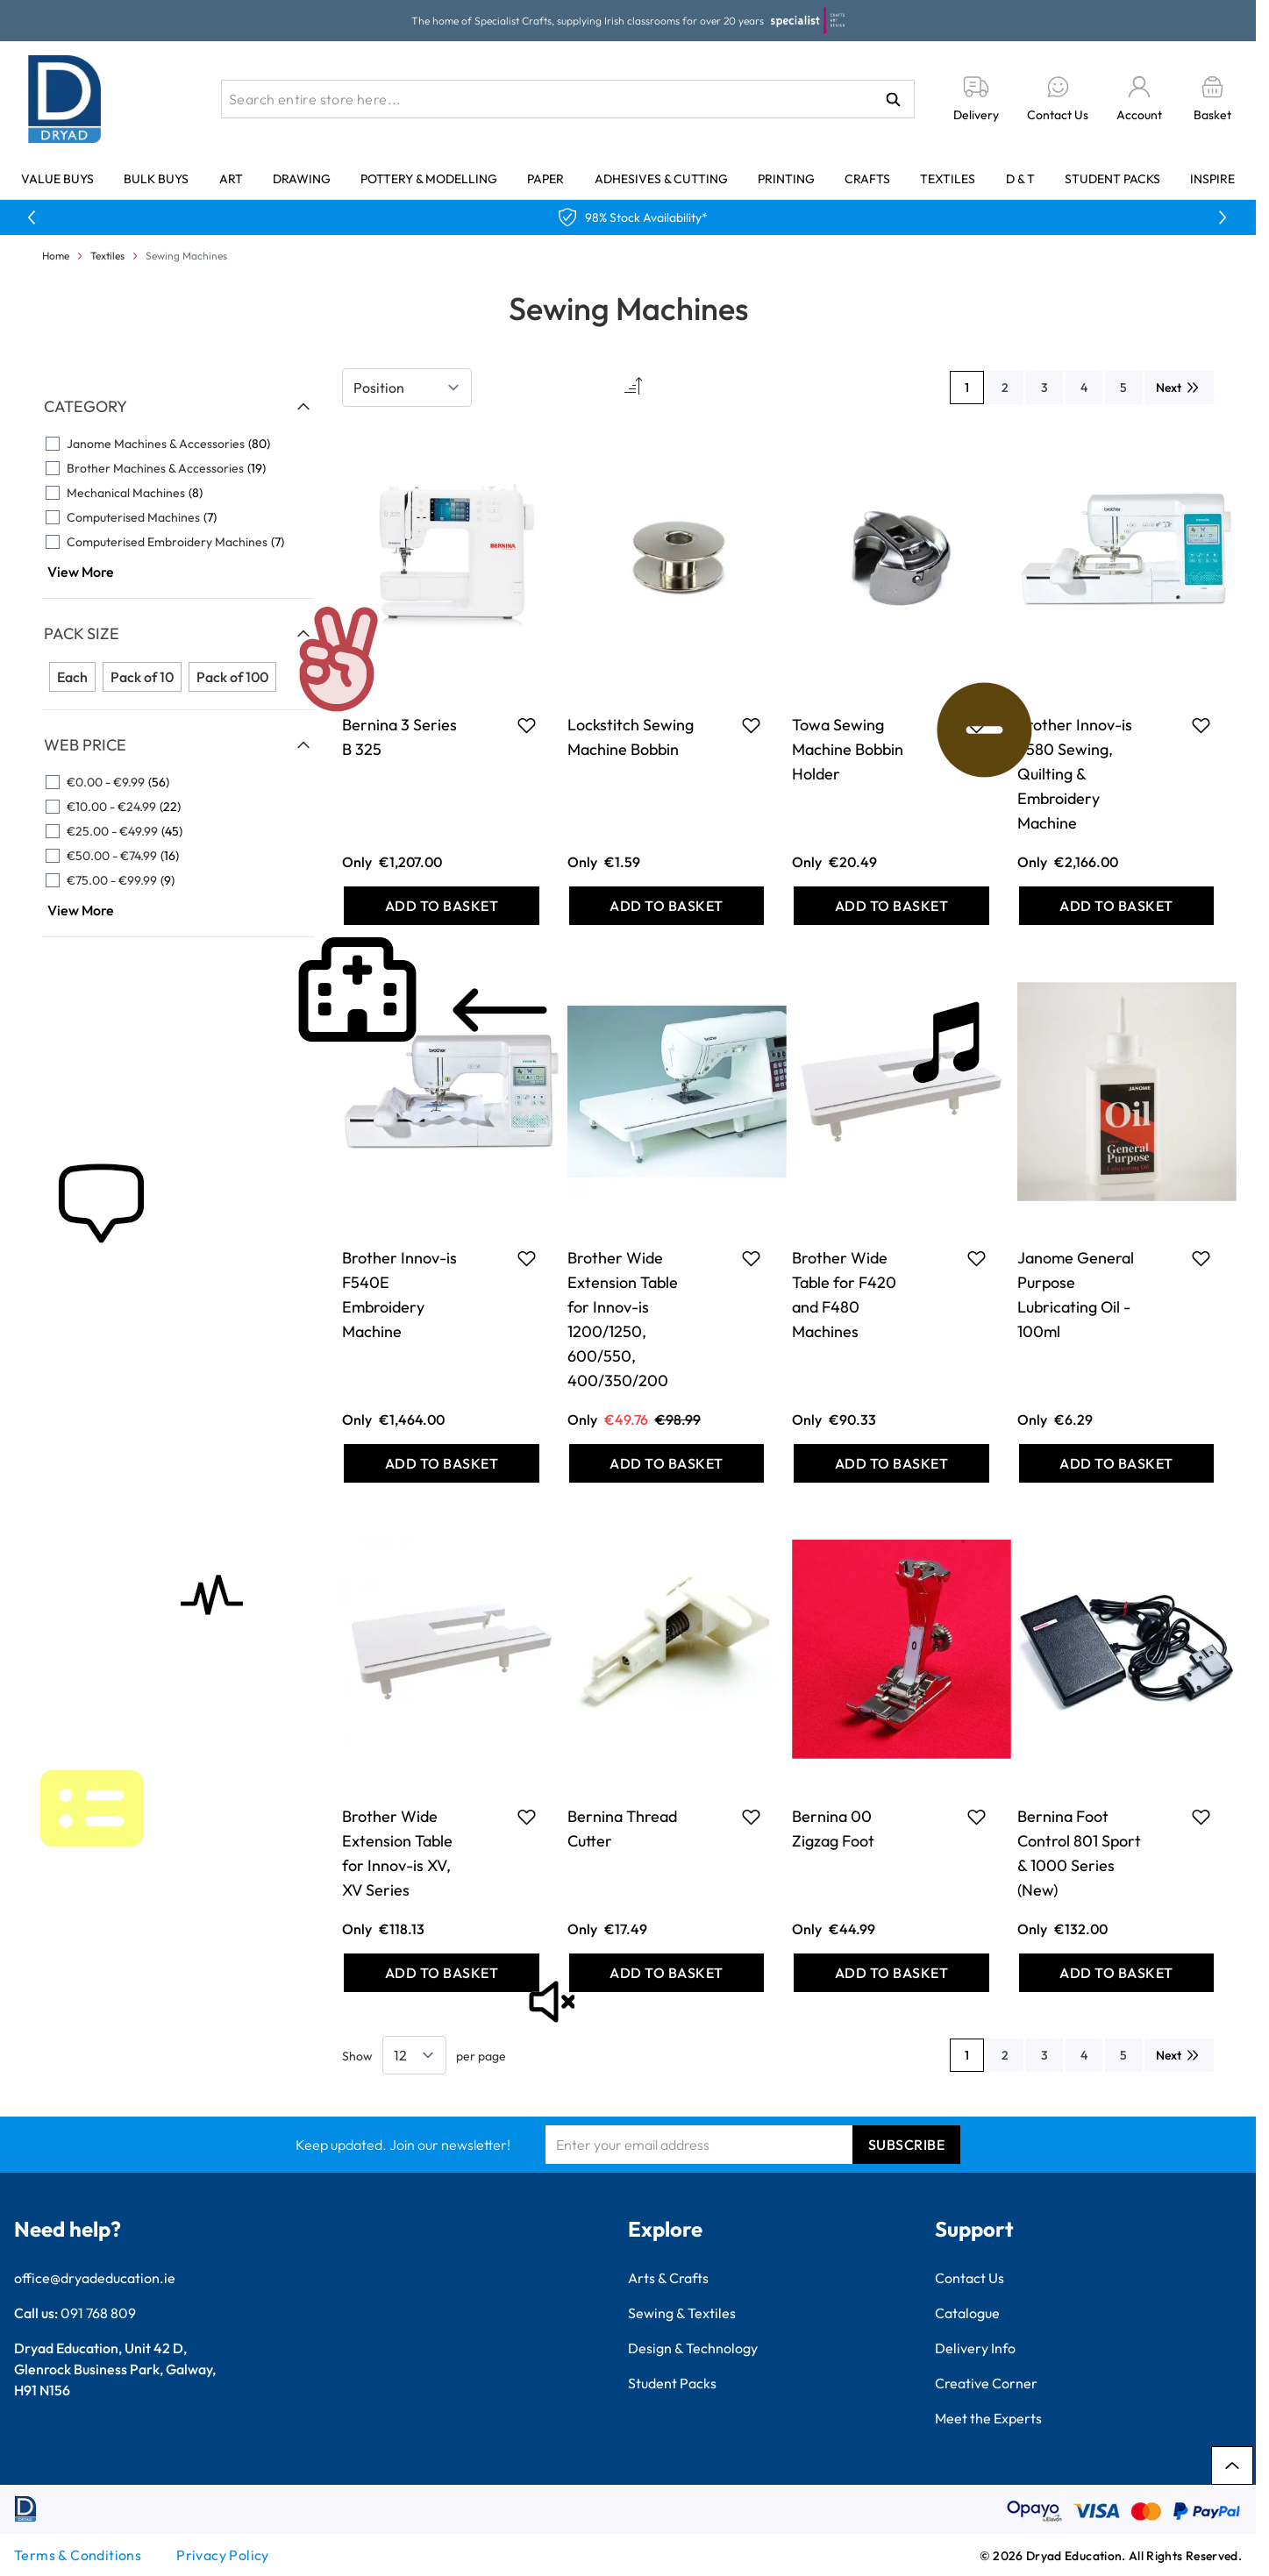 The height and width of the screenshot is (2576, 1269). Describe the element at coordinates (91, 1808) in the screenshot. I see `view list details or summary` at that location.